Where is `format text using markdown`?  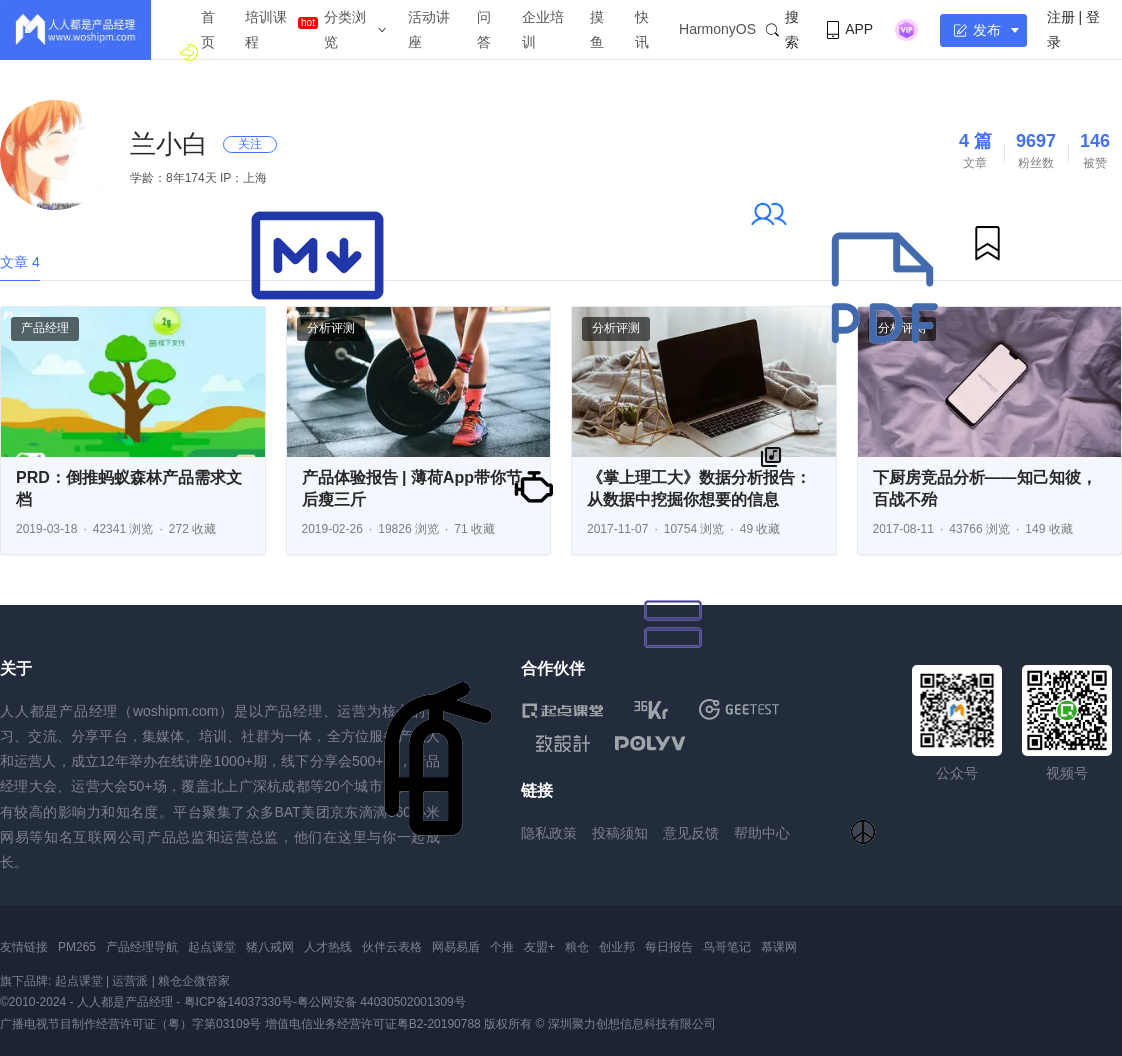
format text using markdown is located at coordinates (317, 255).